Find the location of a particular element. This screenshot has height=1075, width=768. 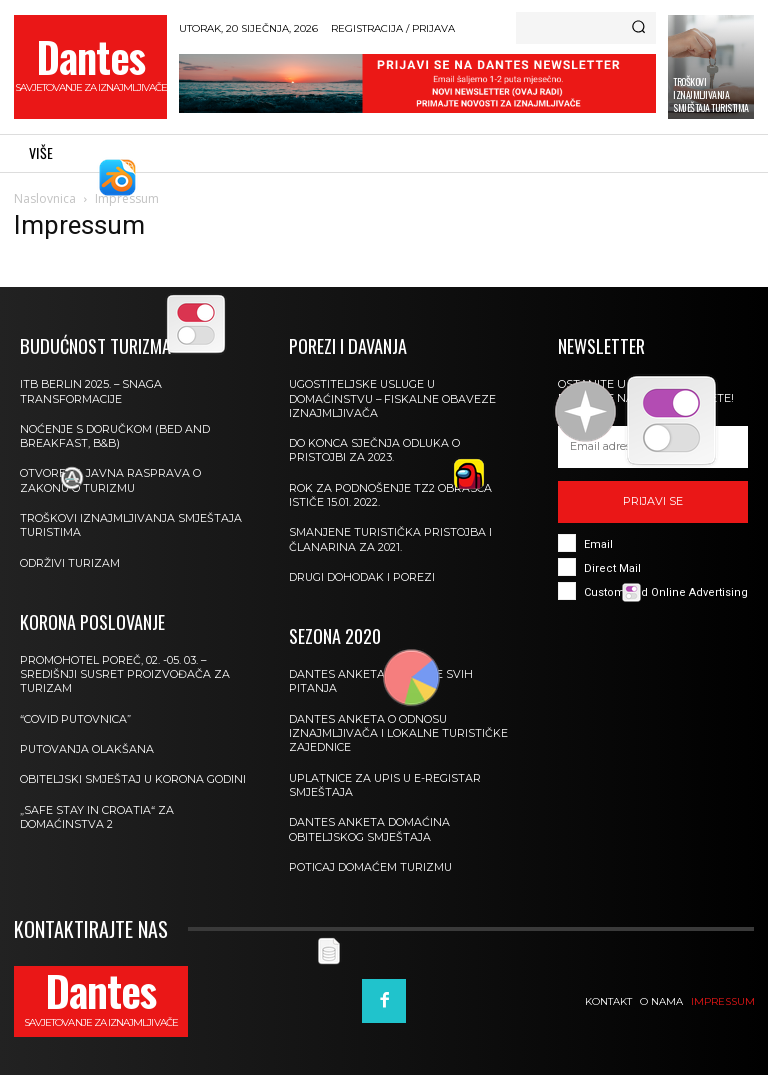

check for available software updates is located at coordinates (72, 478).